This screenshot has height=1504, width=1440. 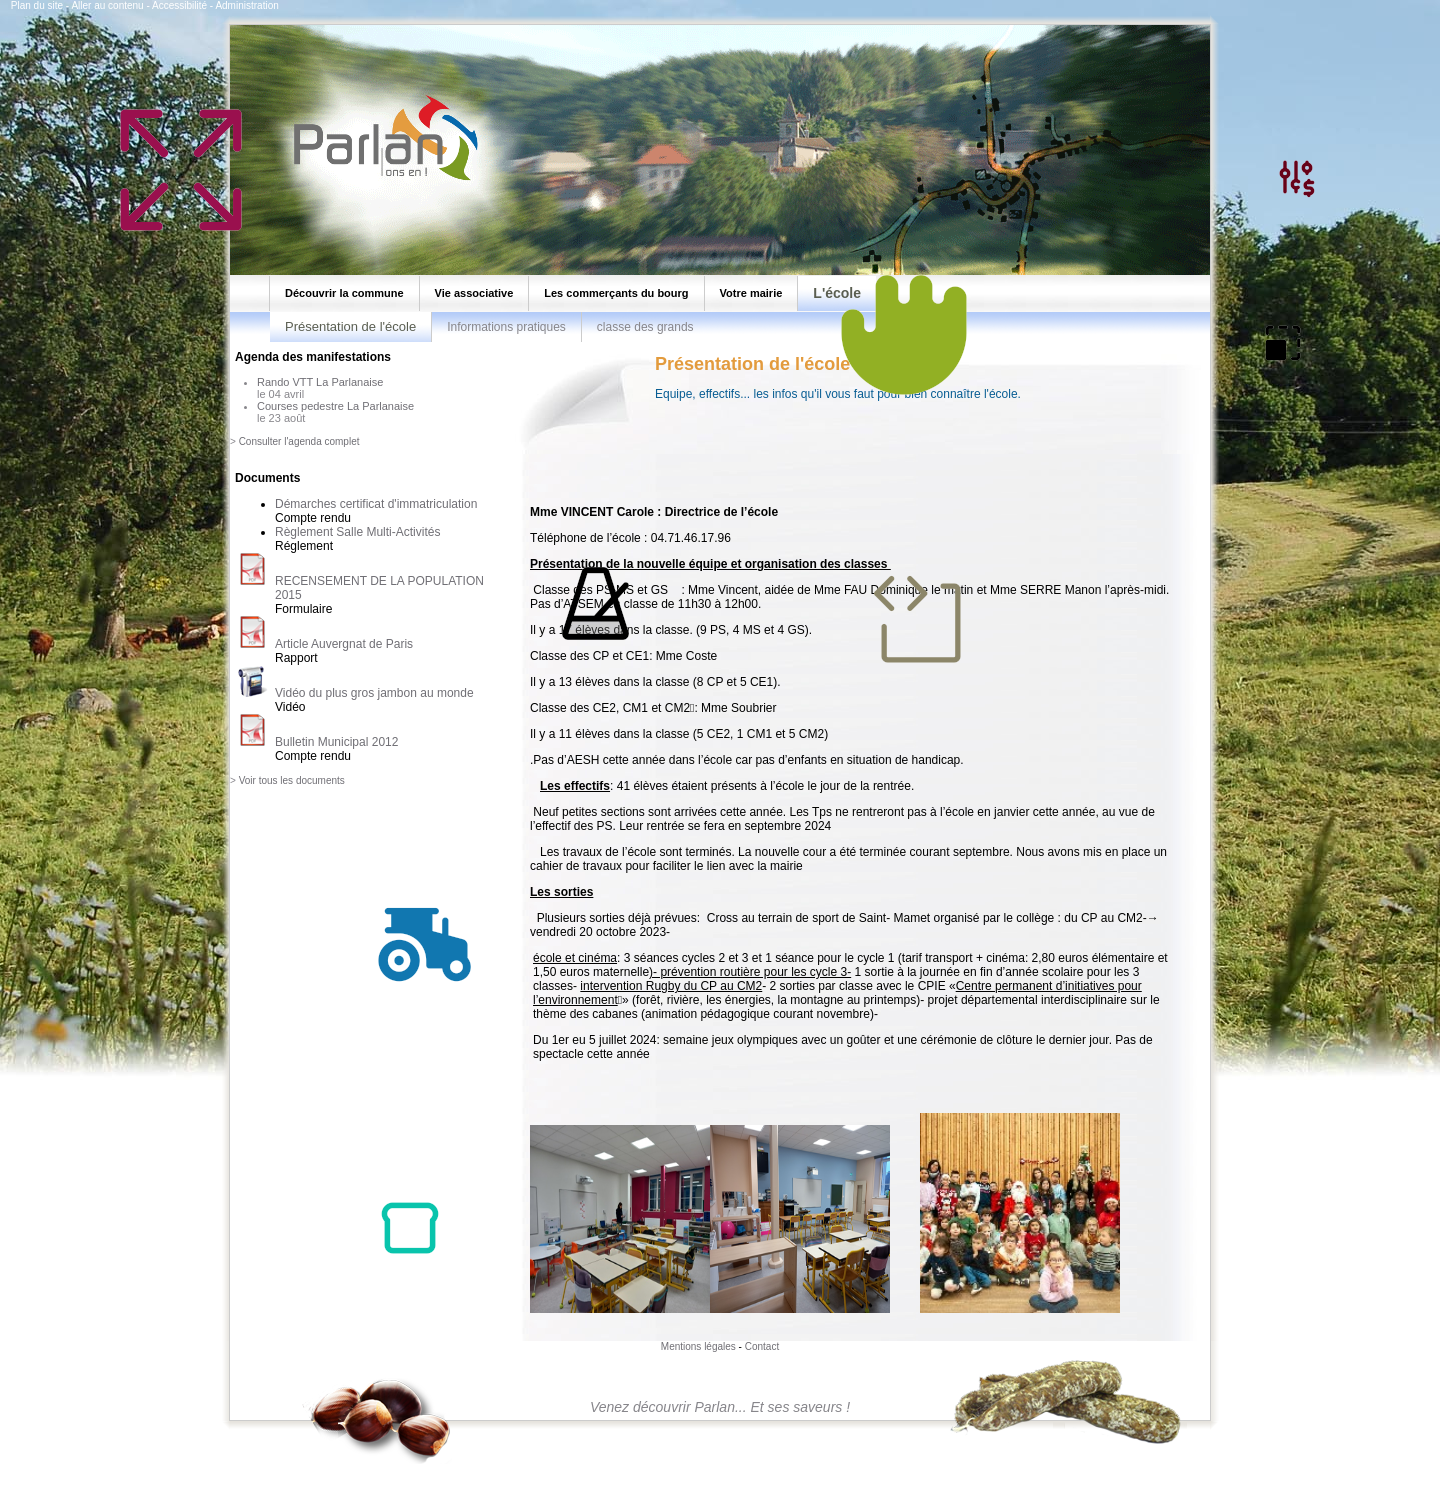 I want to click on browse bakery or bread products, so click(x=410, y=1228).